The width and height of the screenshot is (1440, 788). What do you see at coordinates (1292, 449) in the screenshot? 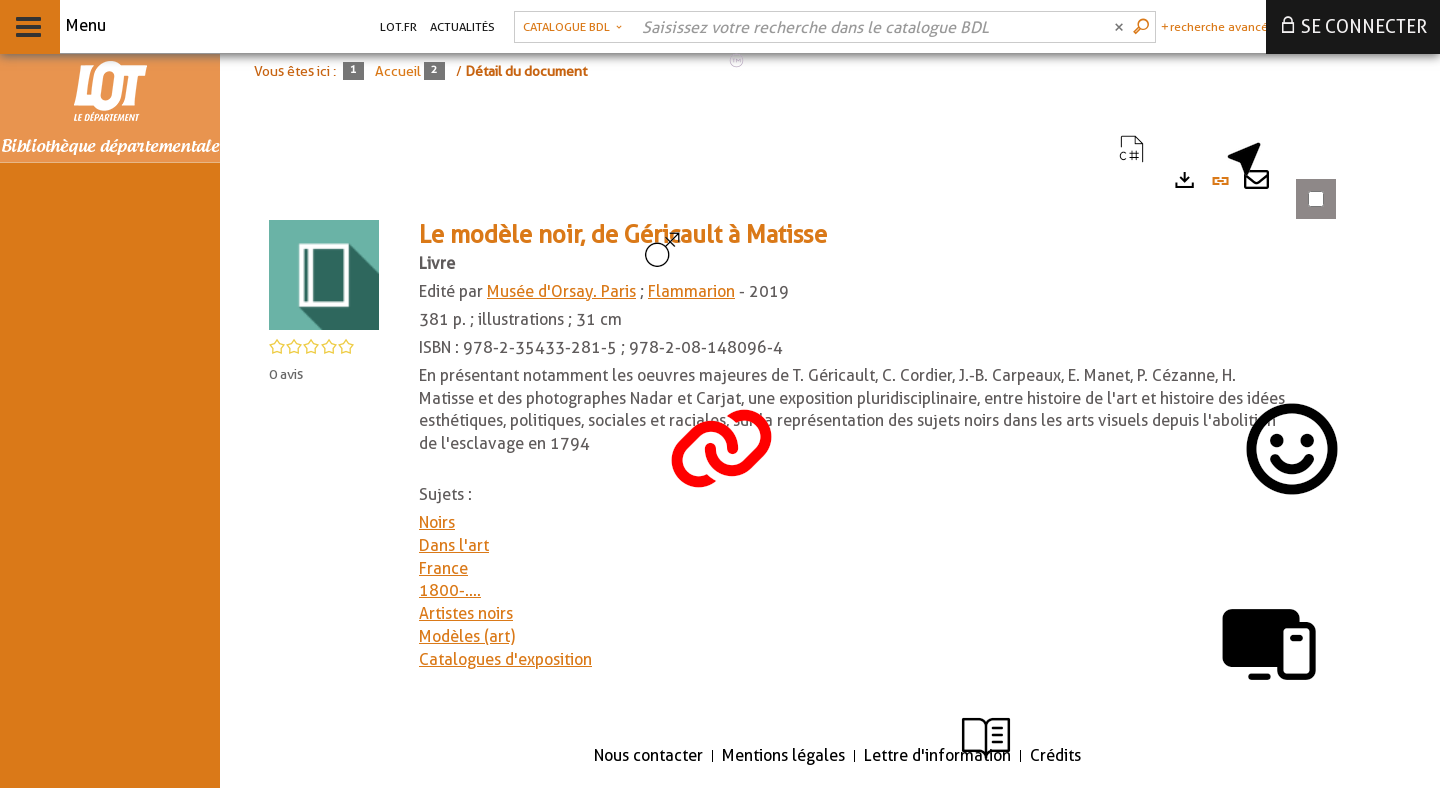
I see `add an emoji or reaction` at bounding box center [1292, 449].